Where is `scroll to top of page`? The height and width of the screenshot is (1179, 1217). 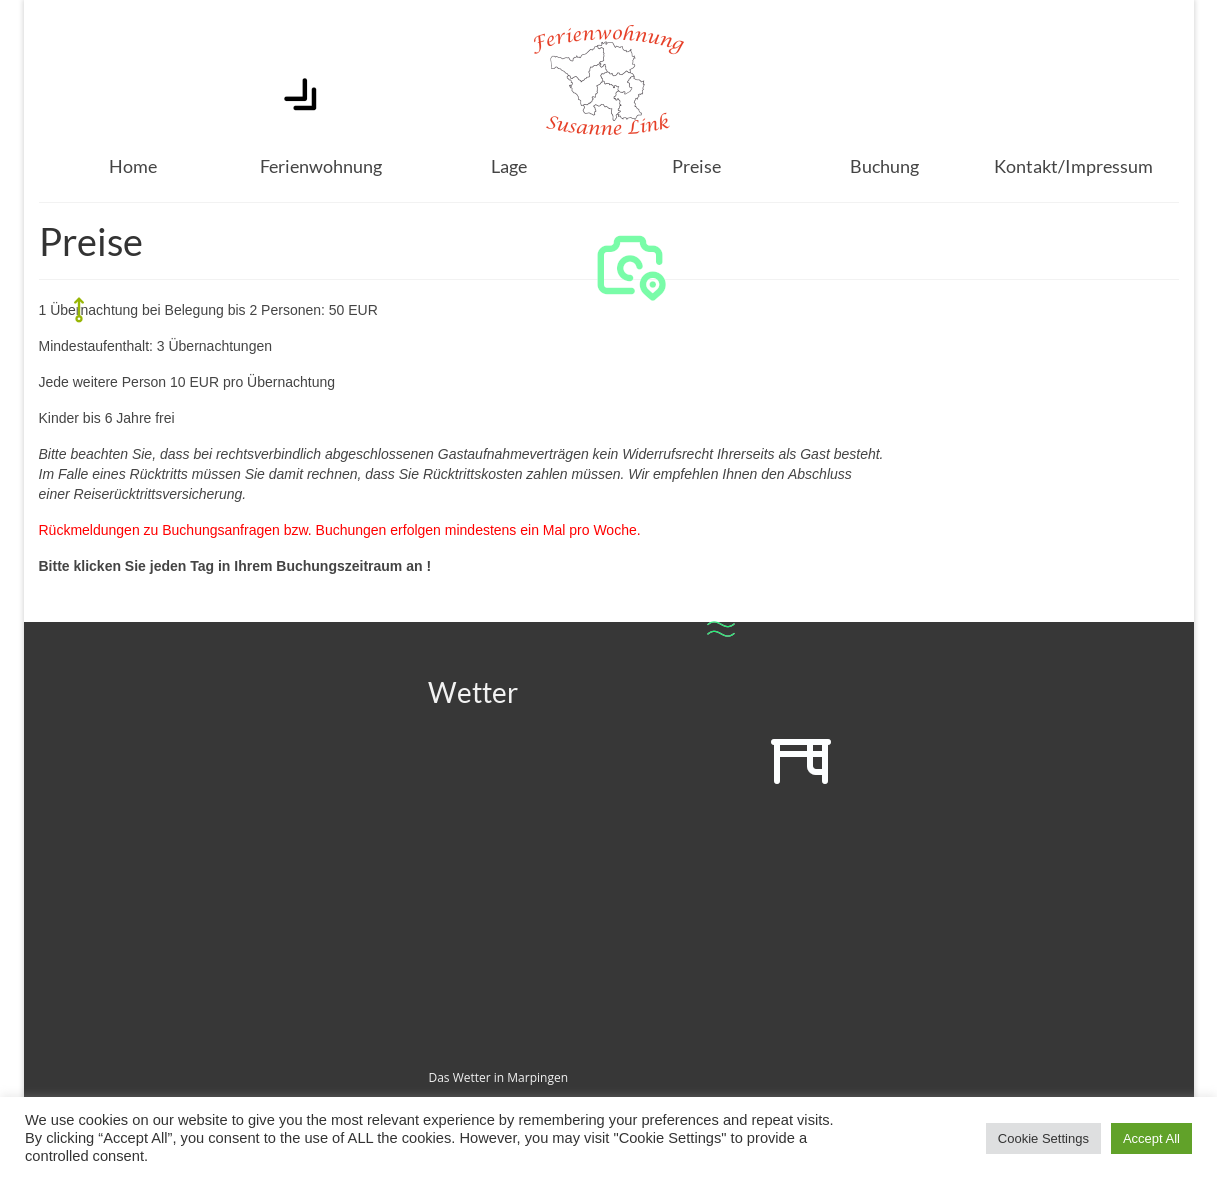
scroll to top of page is located at coordinates (79, 310).